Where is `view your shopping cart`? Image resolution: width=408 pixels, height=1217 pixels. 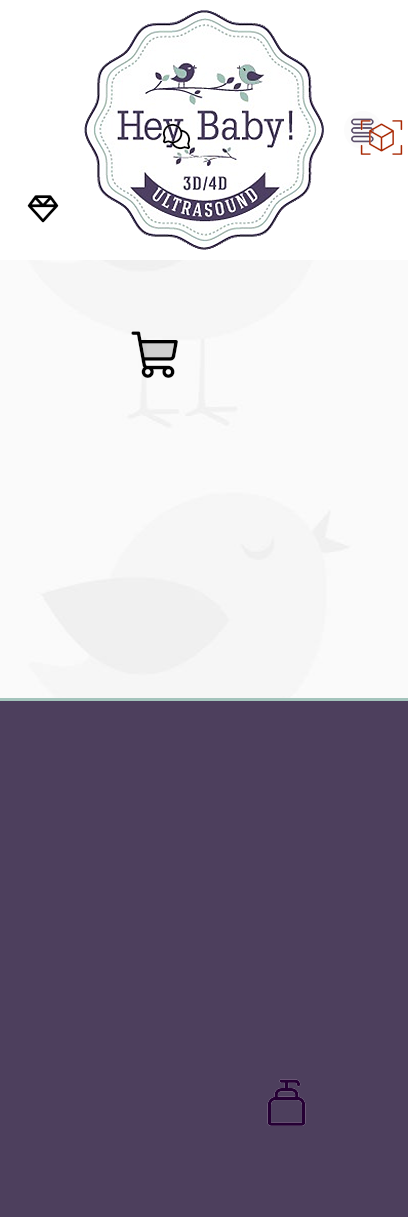
view your shopping cart is located at coordinates (155, 355).